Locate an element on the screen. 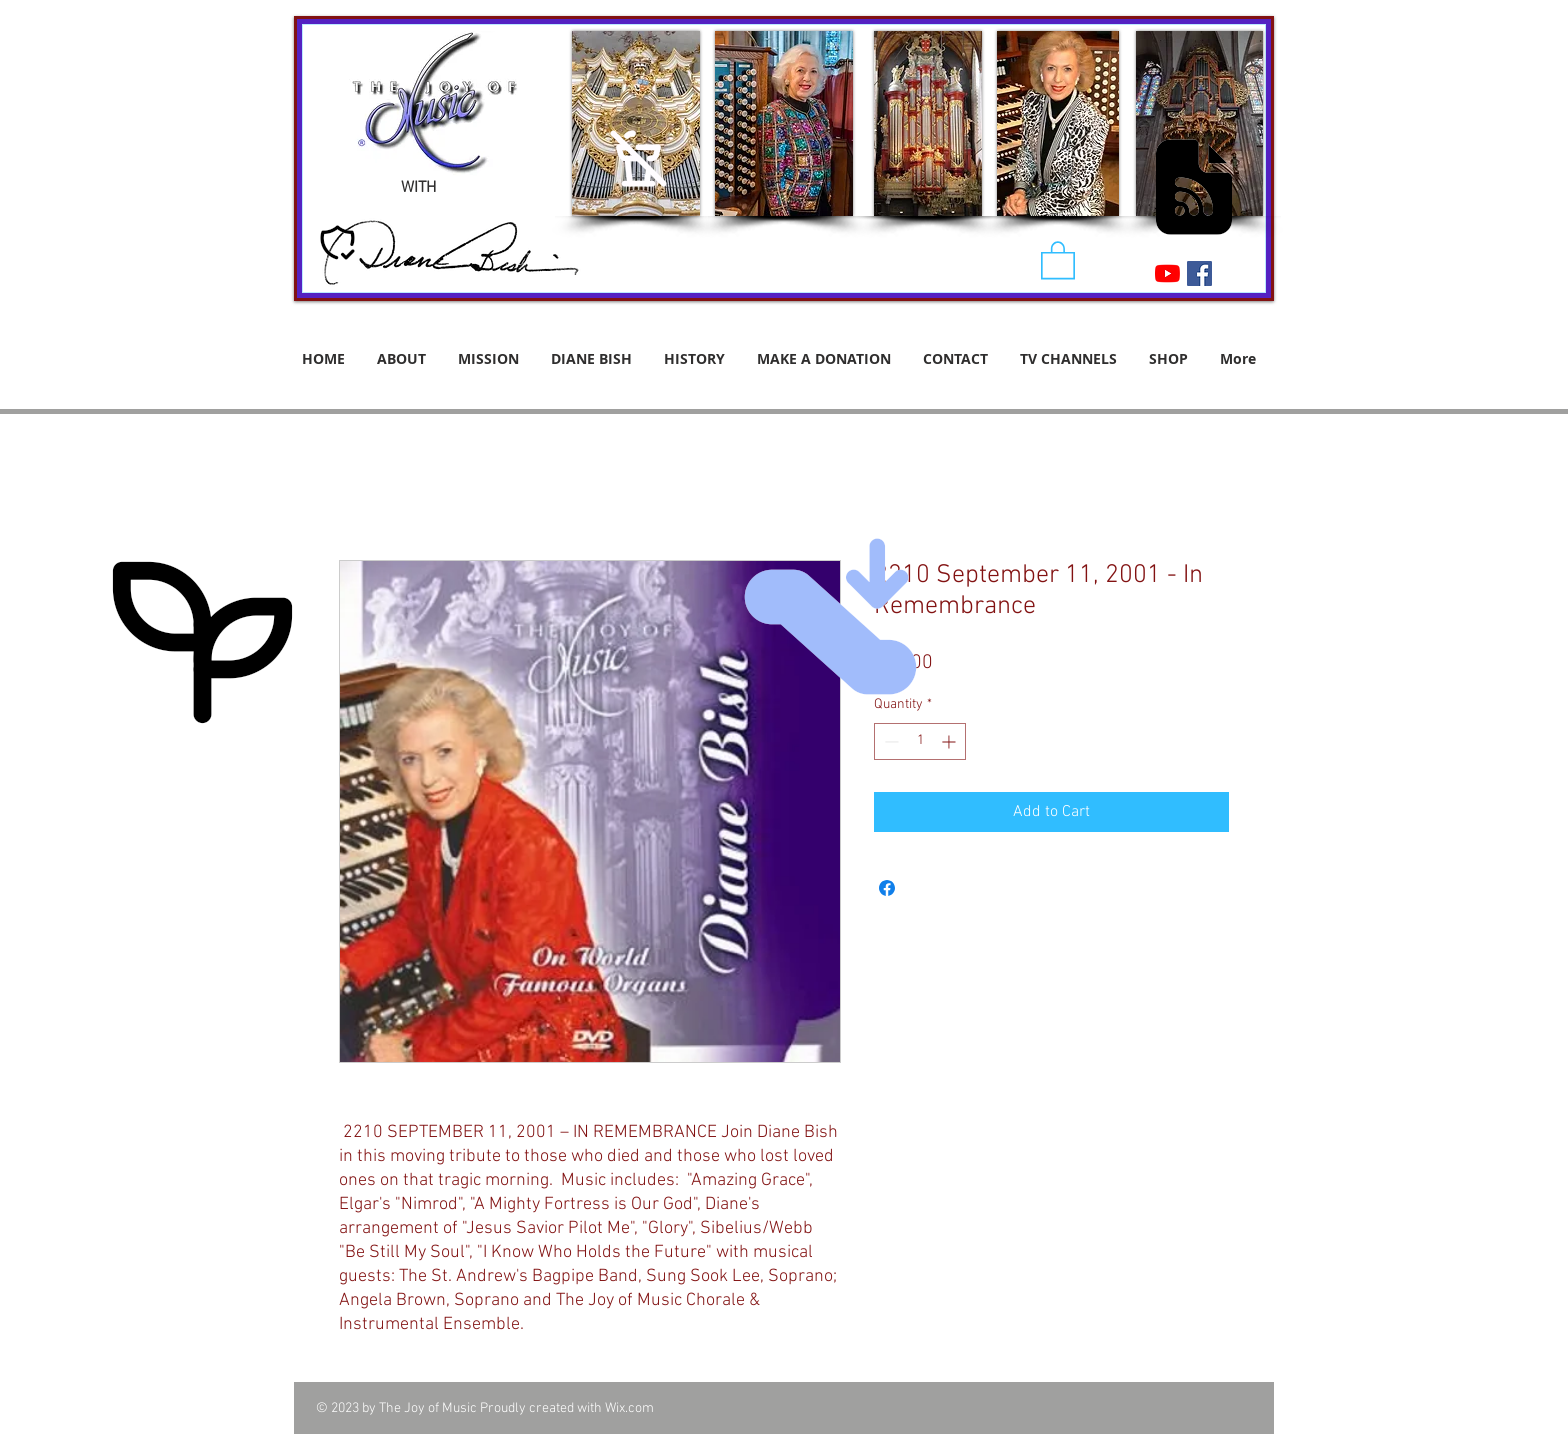 Image resolution: width=1568 pixels, height=1434 pixels. access RSS feed file is located at coordinates (1194, 187).